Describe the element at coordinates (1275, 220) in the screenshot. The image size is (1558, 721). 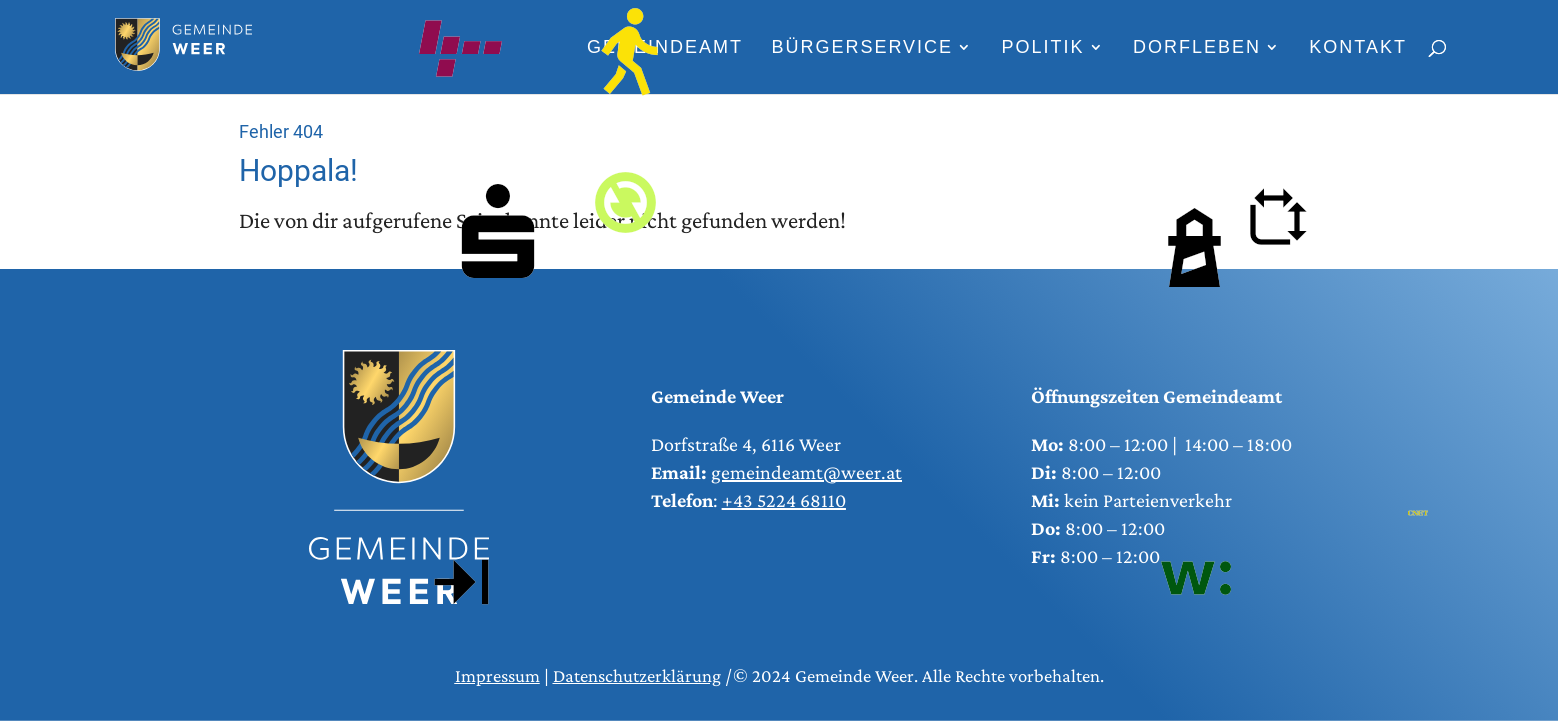
I see `adjust custom dimensions or size` at that location.